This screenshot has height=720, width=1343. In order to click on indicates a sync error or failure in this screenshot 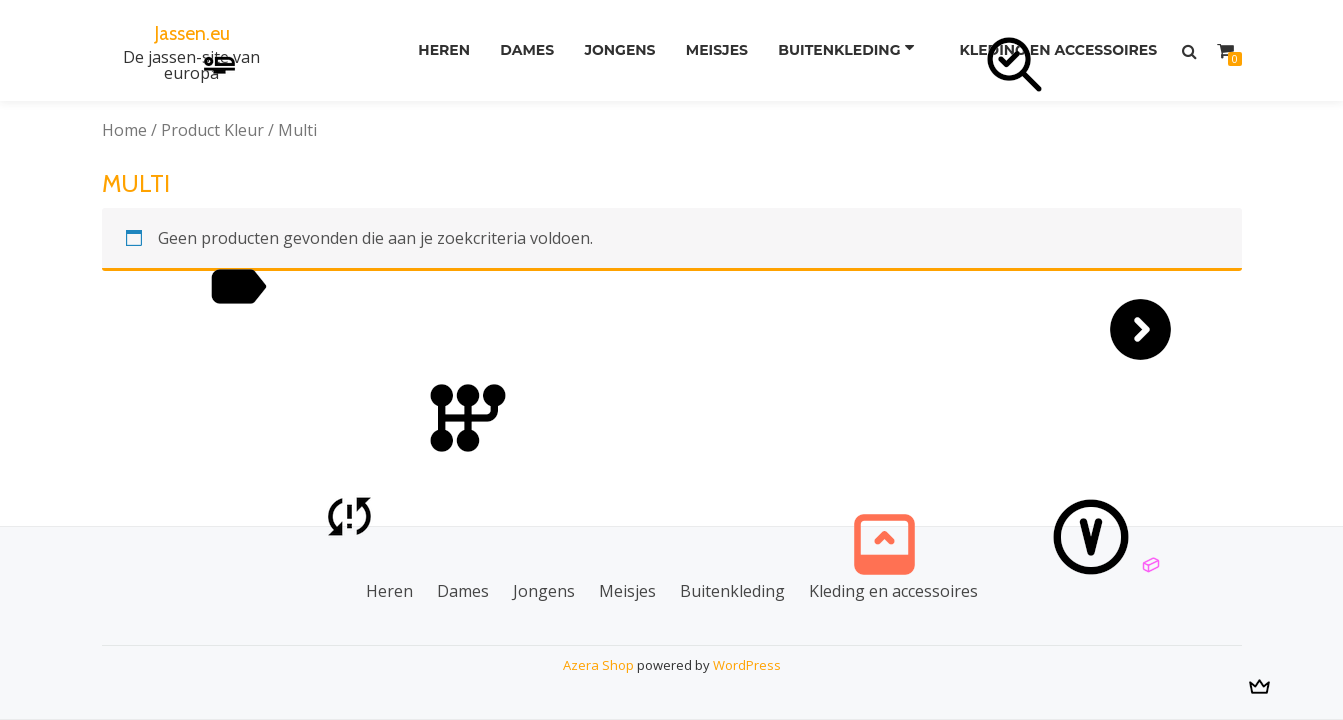, I will do `click(349, 516)`.